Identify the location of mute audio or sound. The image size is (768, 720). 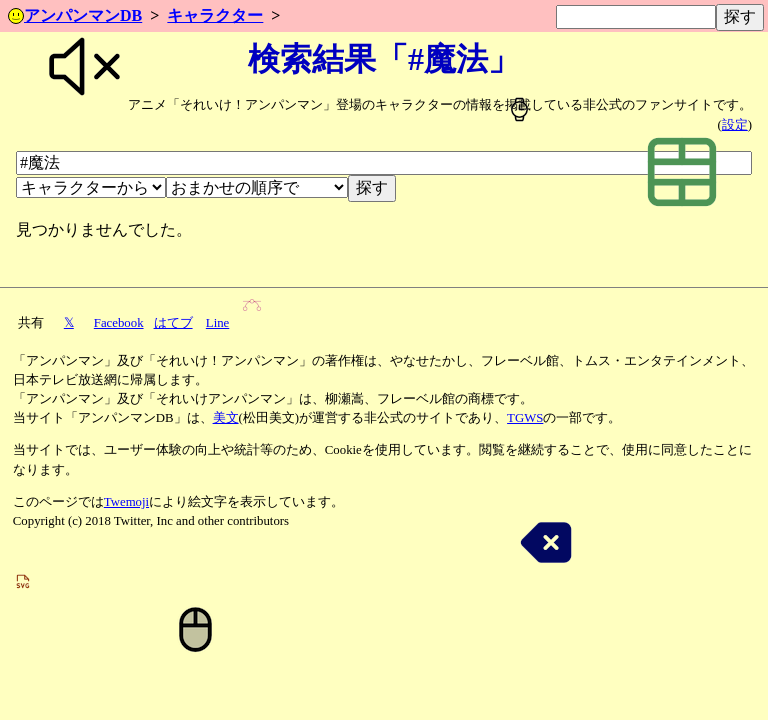
(84, 66).